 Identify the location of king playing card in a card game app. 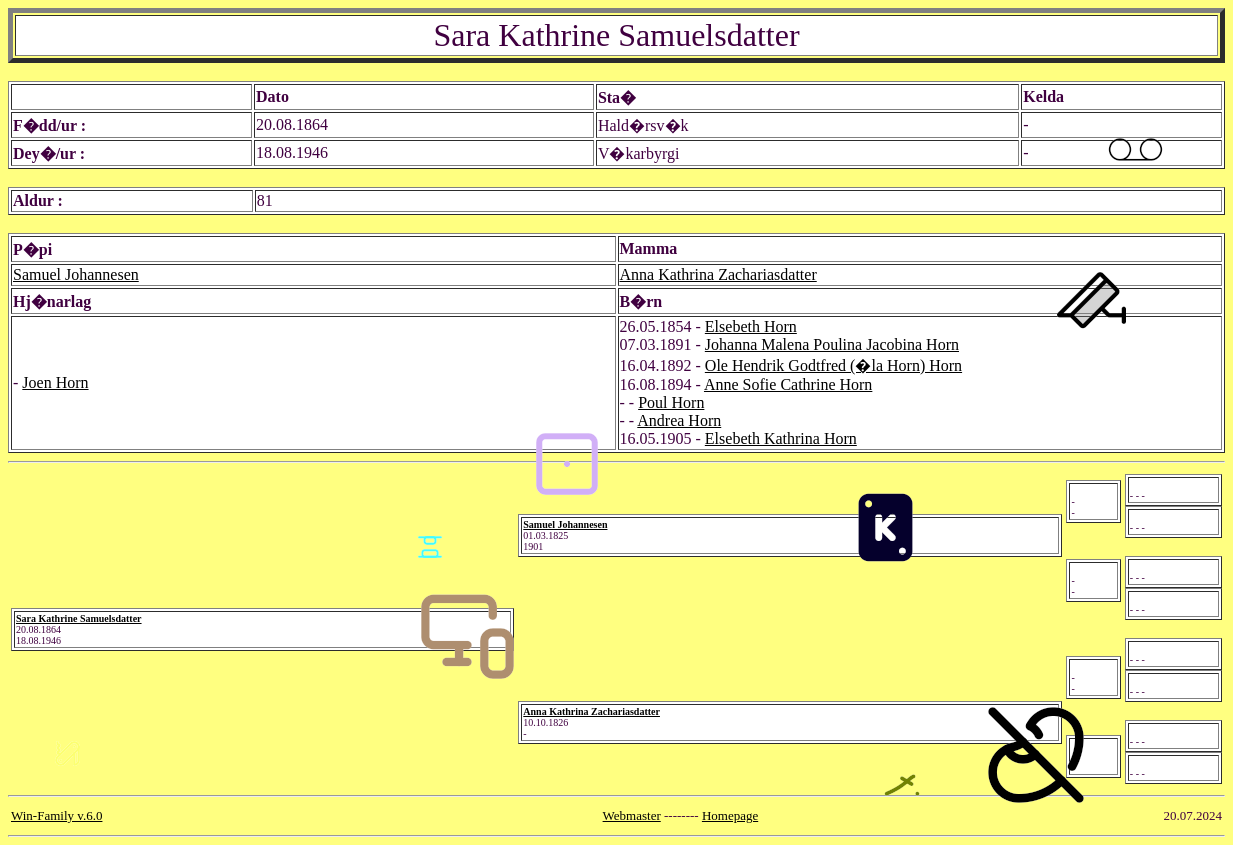
(885, 527).